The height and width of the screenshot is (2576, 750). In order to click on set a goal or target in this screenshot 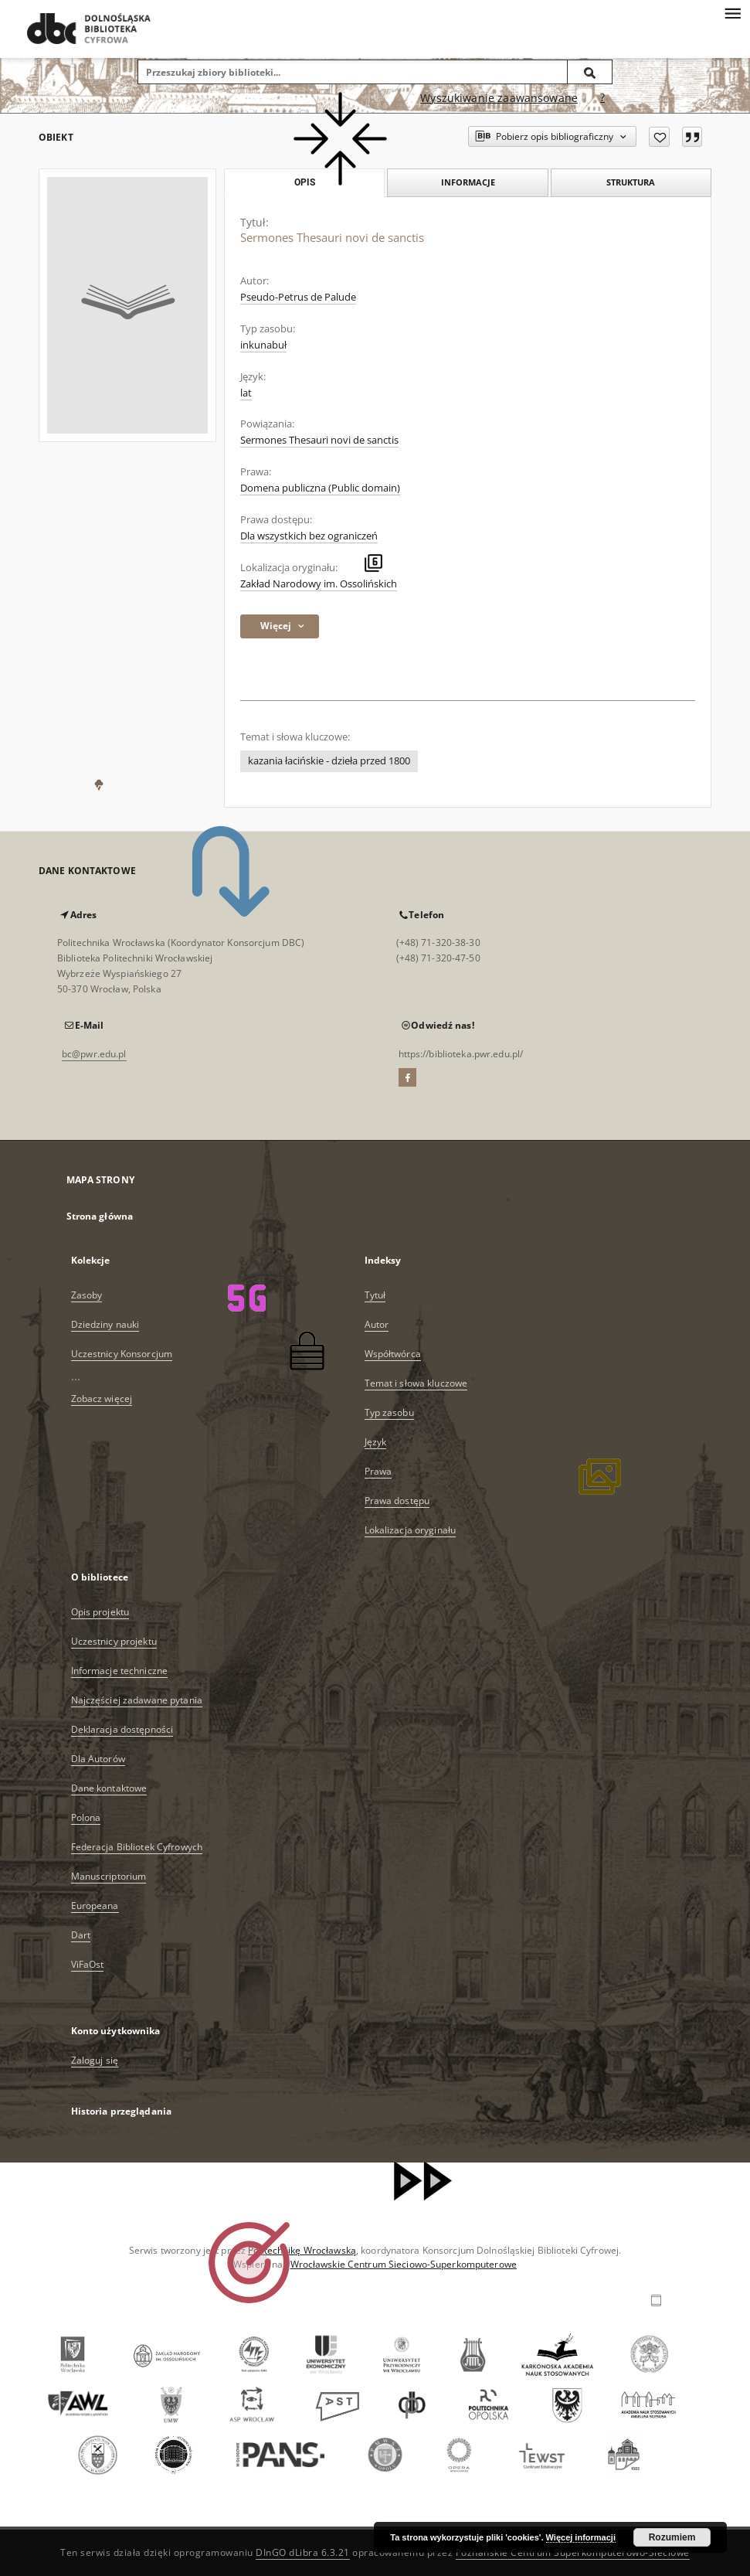, I will do `click(249, 2262)`.